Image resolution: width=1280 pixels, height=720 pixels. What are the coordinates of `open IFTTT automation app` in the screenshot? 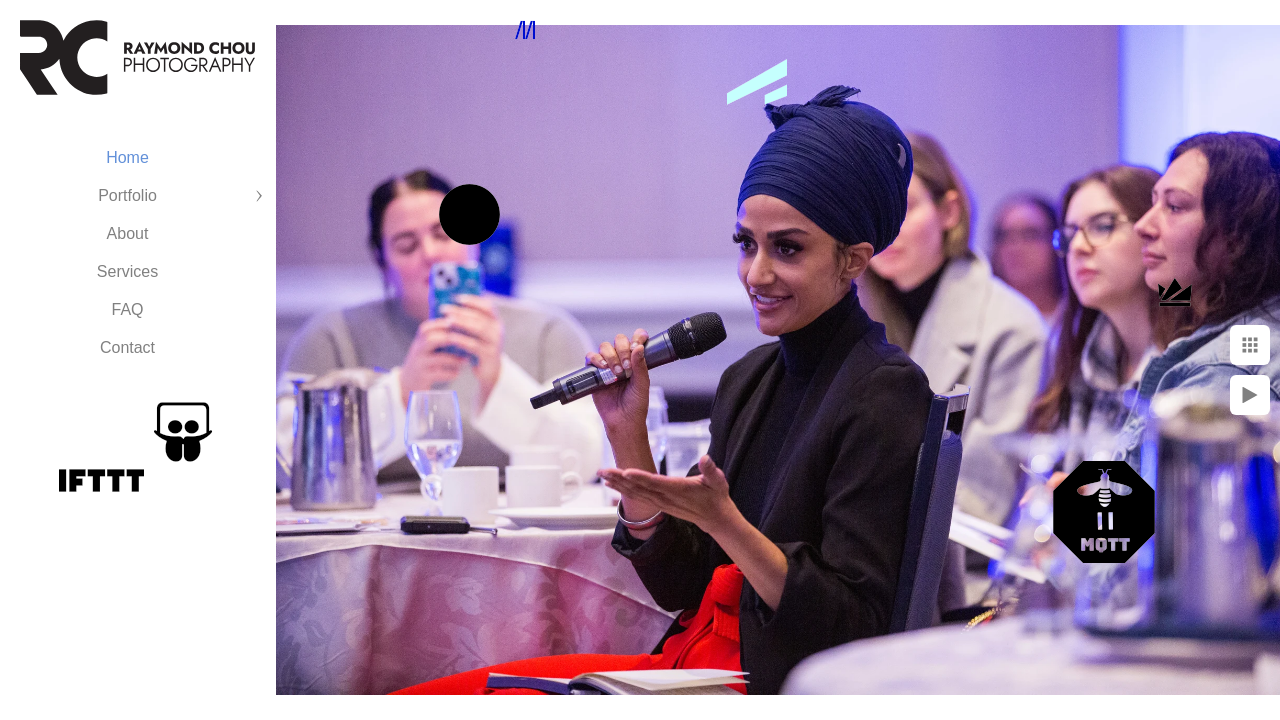 It's located at (101, 480).